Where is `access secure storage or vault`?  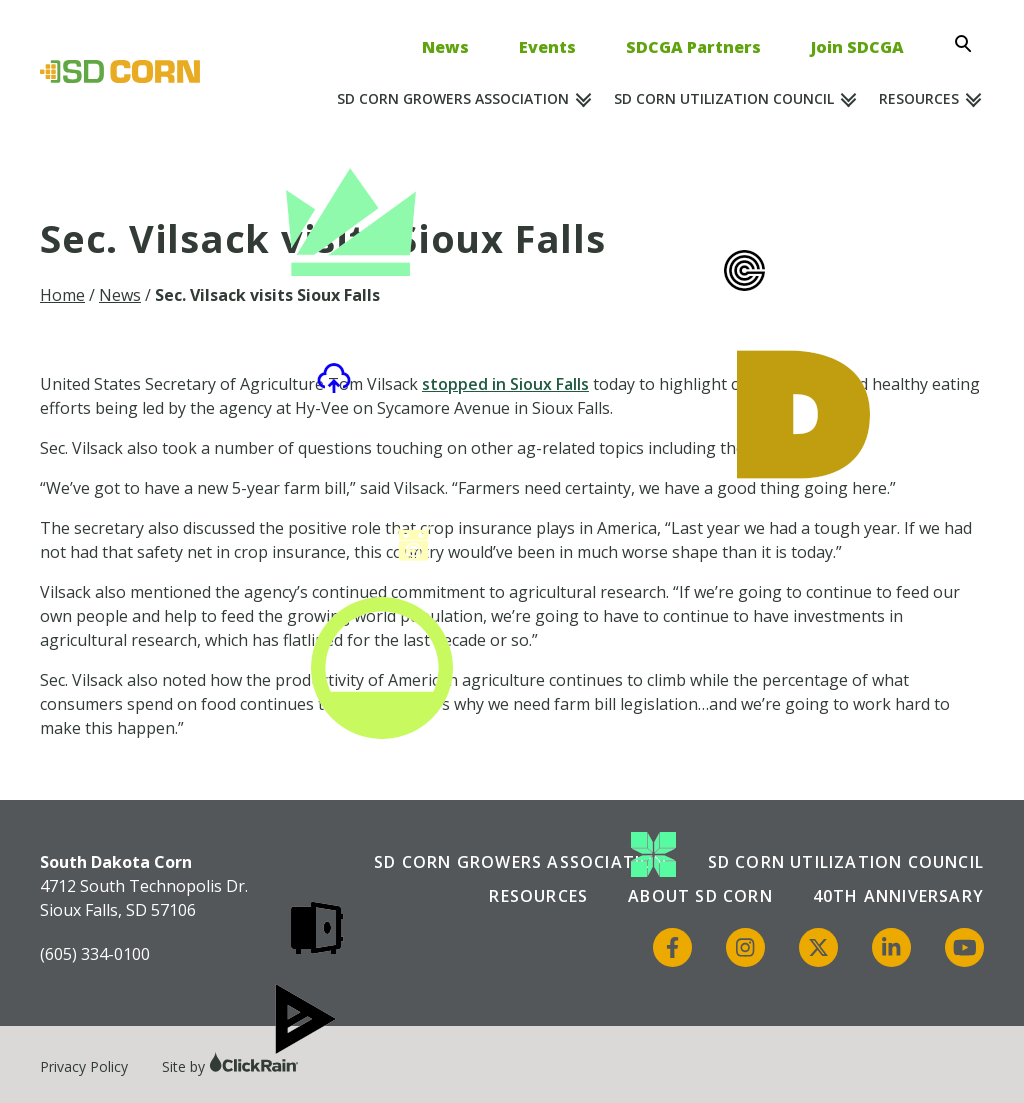
access secure storage or vault is located at coordinates (316, 929).